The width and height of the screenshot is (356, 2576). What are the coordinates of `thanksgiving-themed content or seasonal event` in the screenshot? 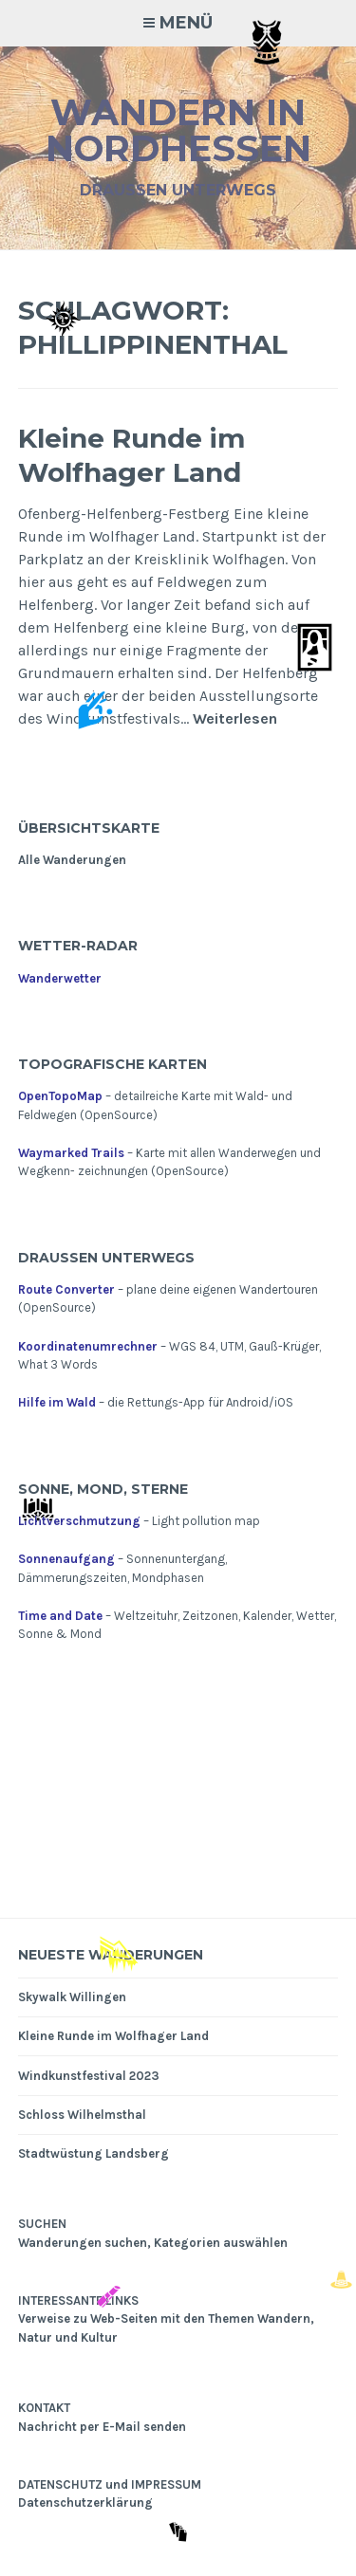 It's located at (341, 2279).